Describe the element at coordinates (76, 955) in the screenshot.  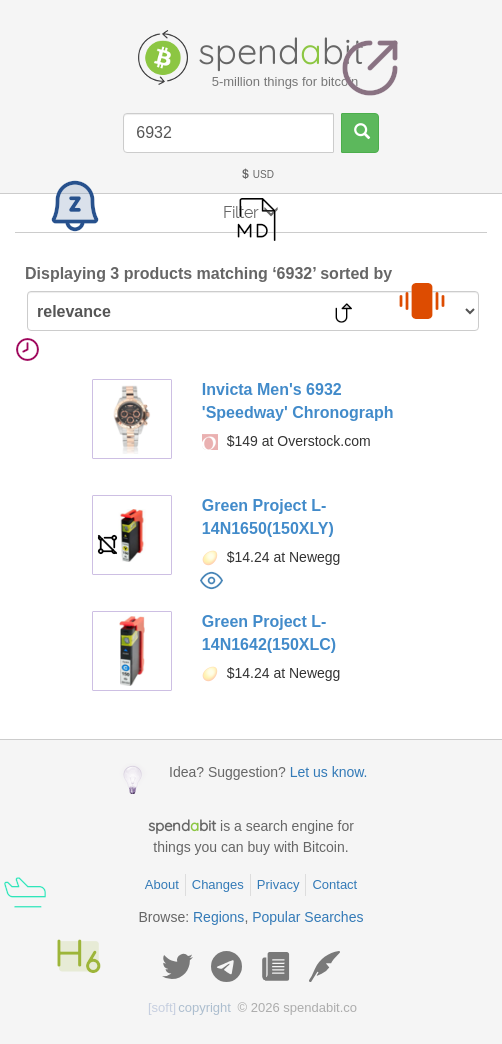
I see `format text as heading level 6` at that location.